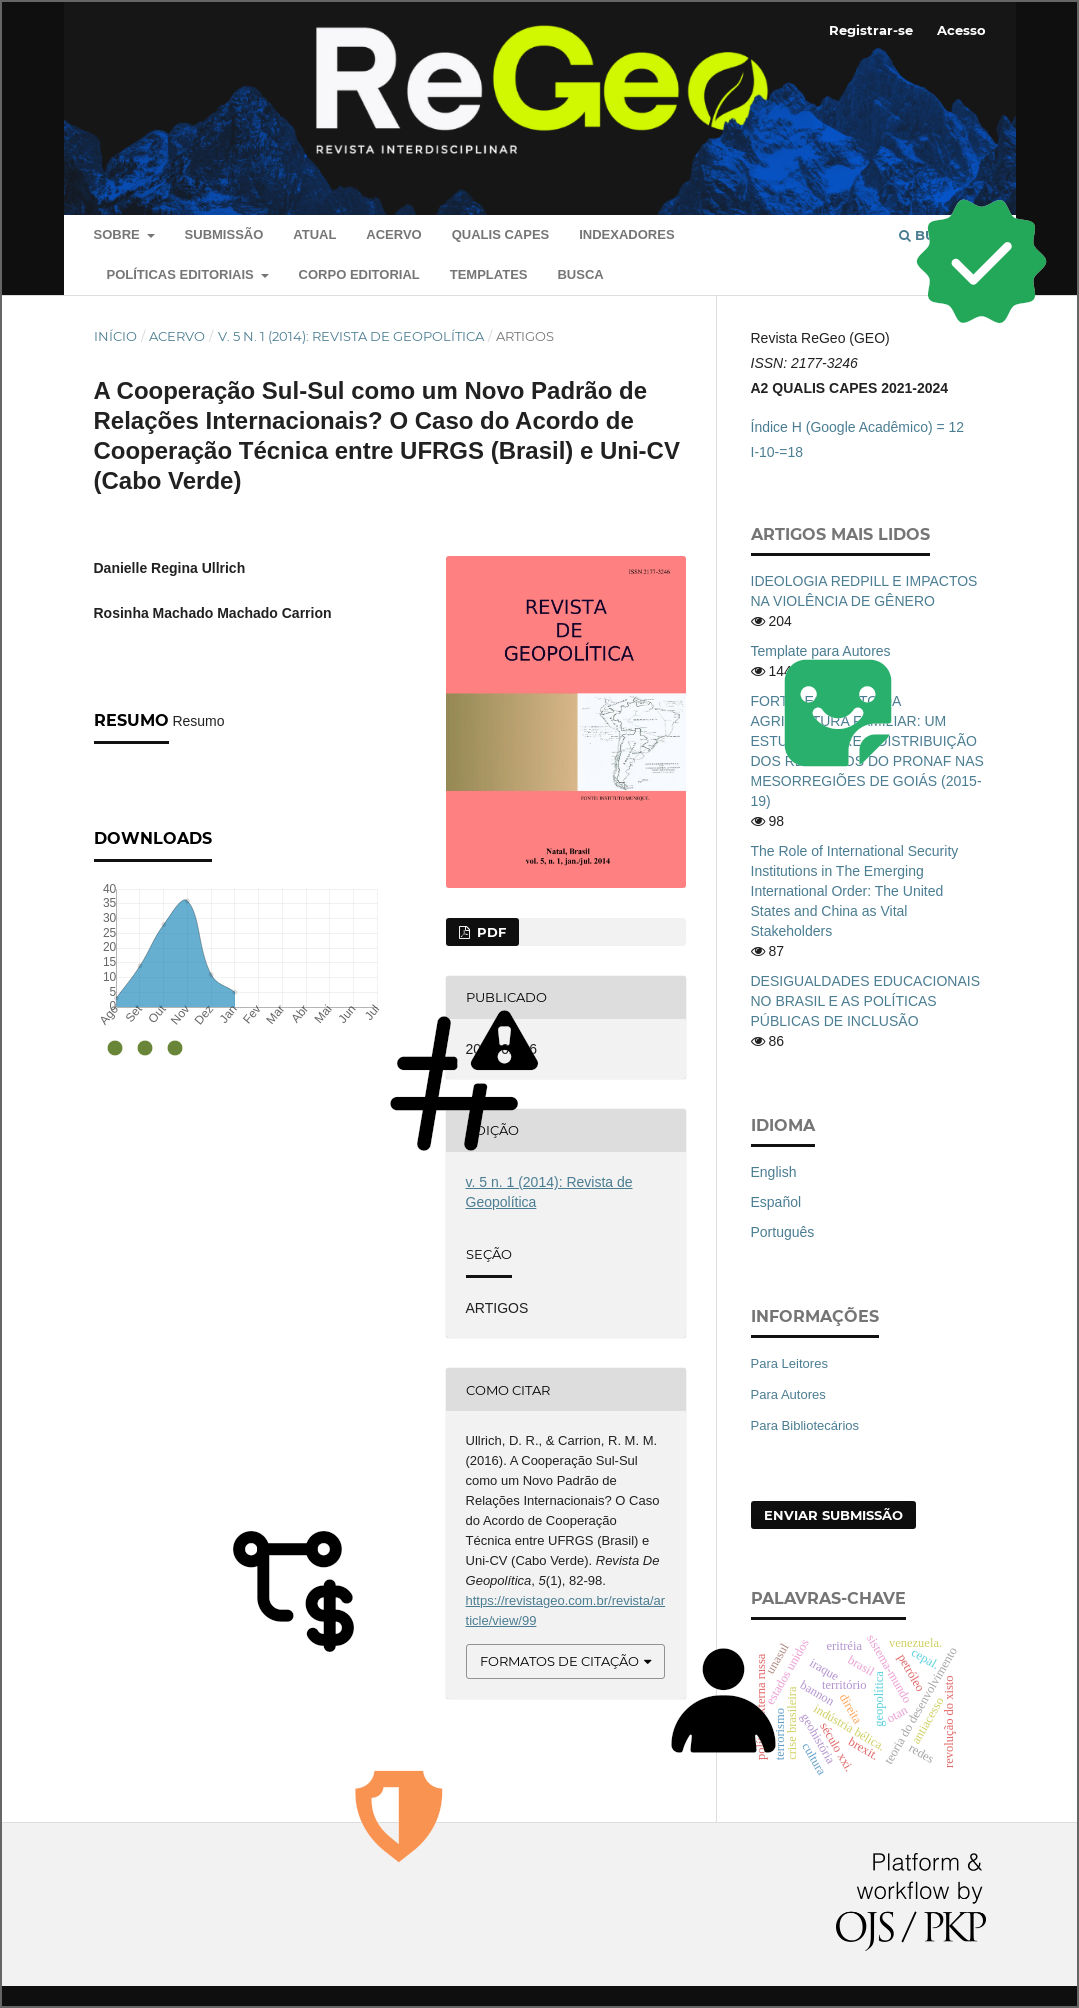  I want to click on indicates a verified discord server, so click(981, 261).